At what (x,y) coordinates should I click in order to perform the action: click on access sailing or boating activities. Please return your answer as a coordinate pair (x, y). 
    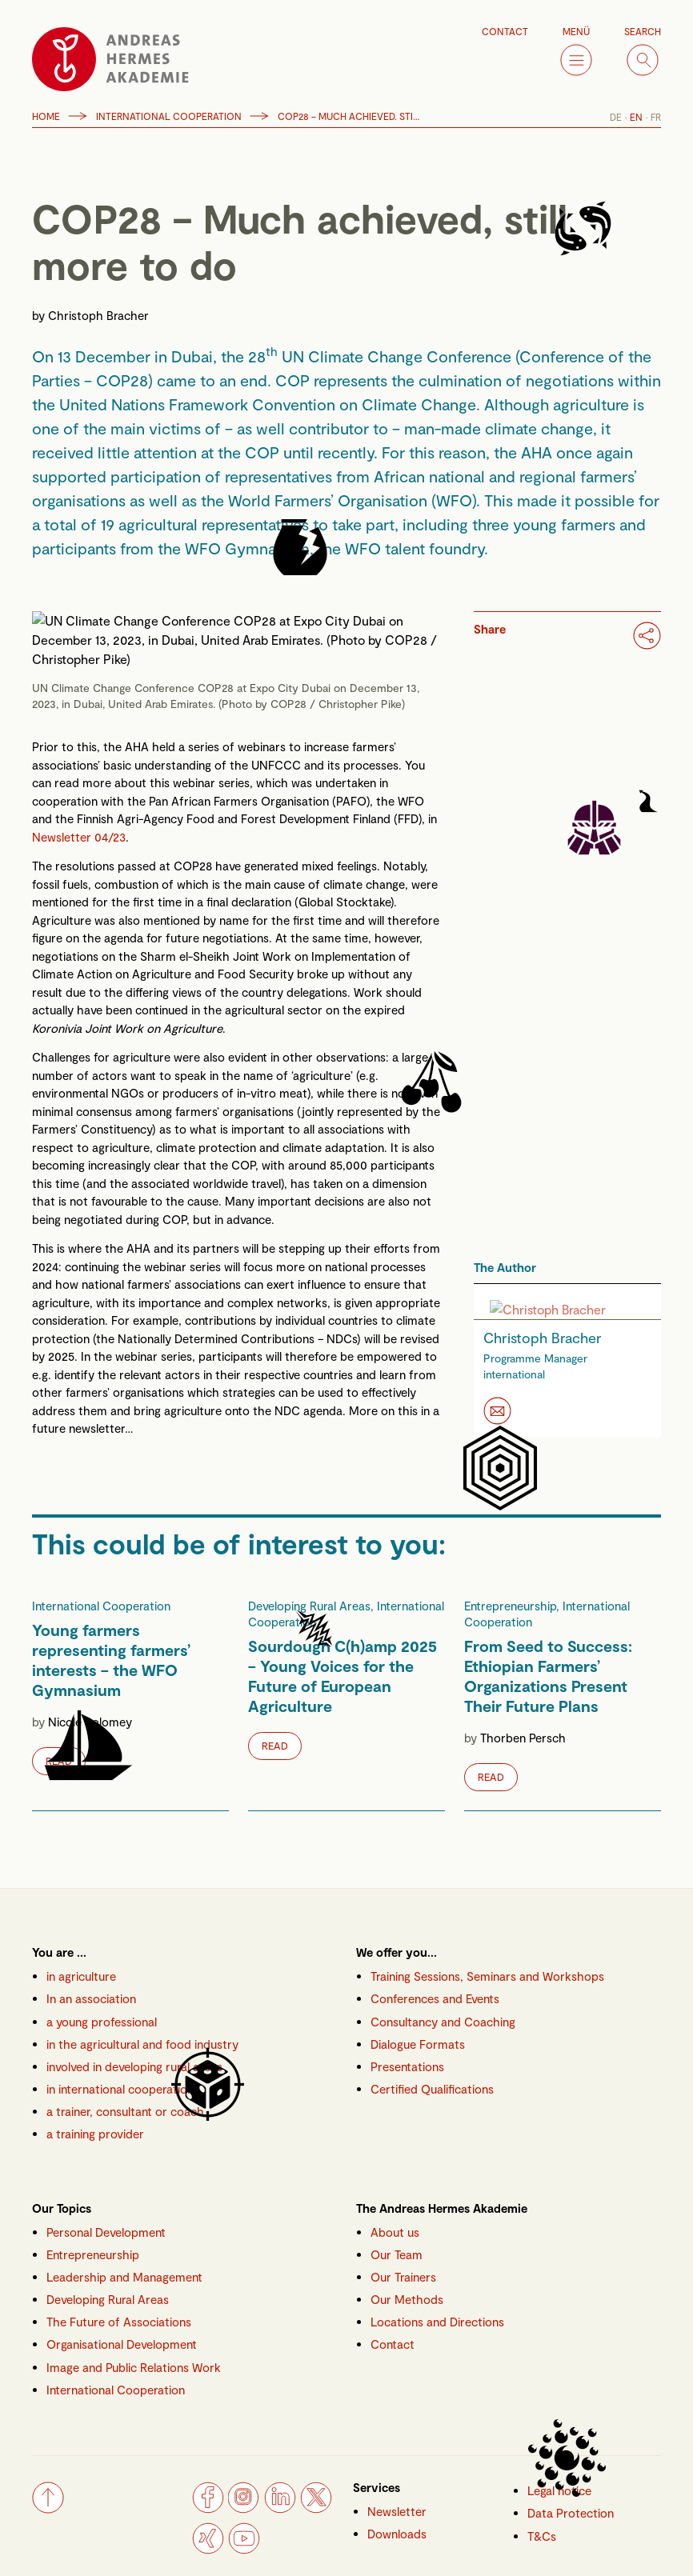
    Looking at the image, I should click on (88, 1745).